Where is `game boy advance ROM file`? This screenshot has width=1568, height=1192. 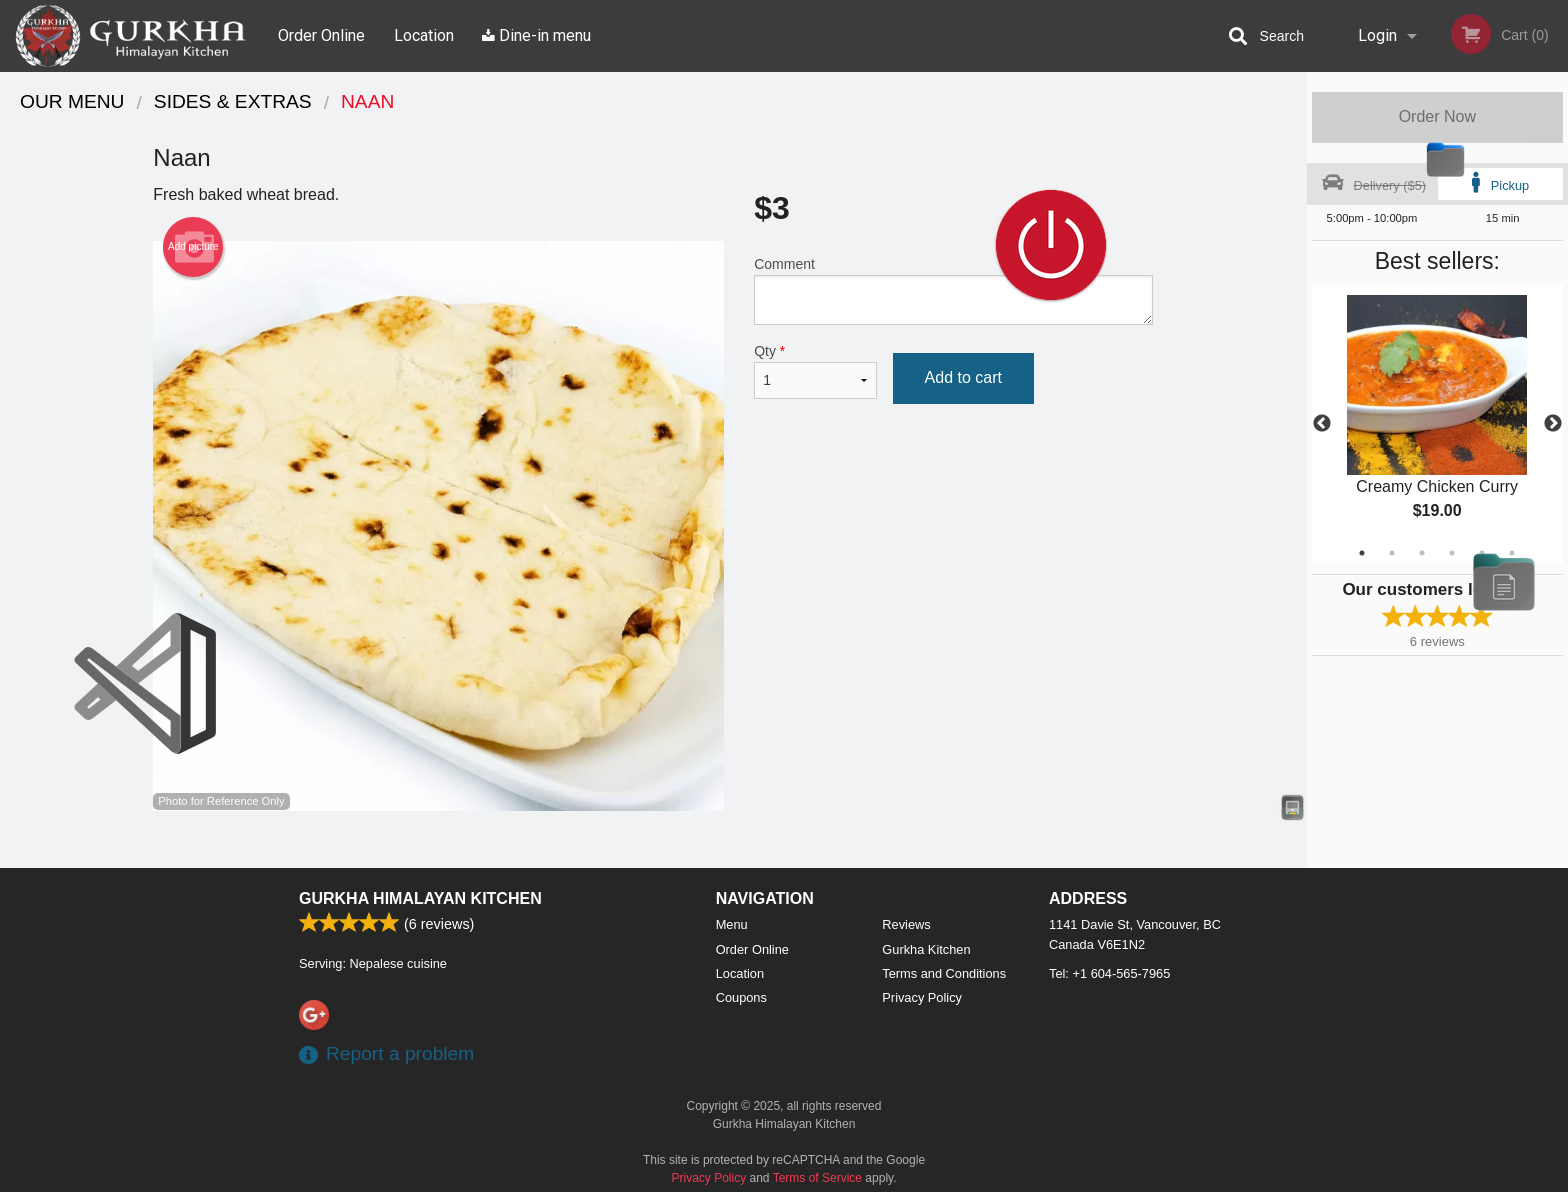 game boy advance ROM file is located at coordinates (1292, 807).